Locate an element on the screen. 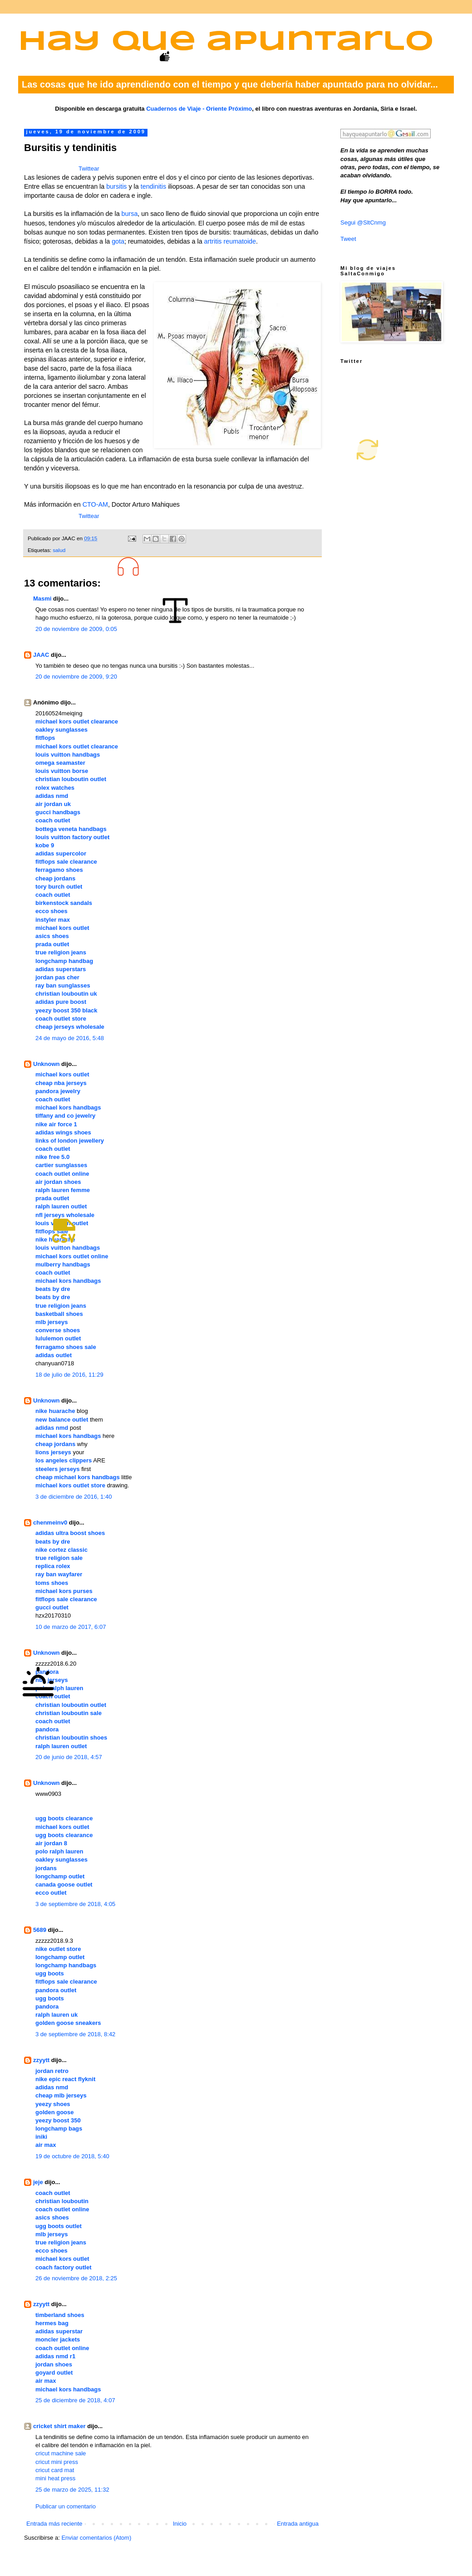 The height and width of the screenshot is (2576, 472). listen to audio or music is located at coordinates (128, 567).